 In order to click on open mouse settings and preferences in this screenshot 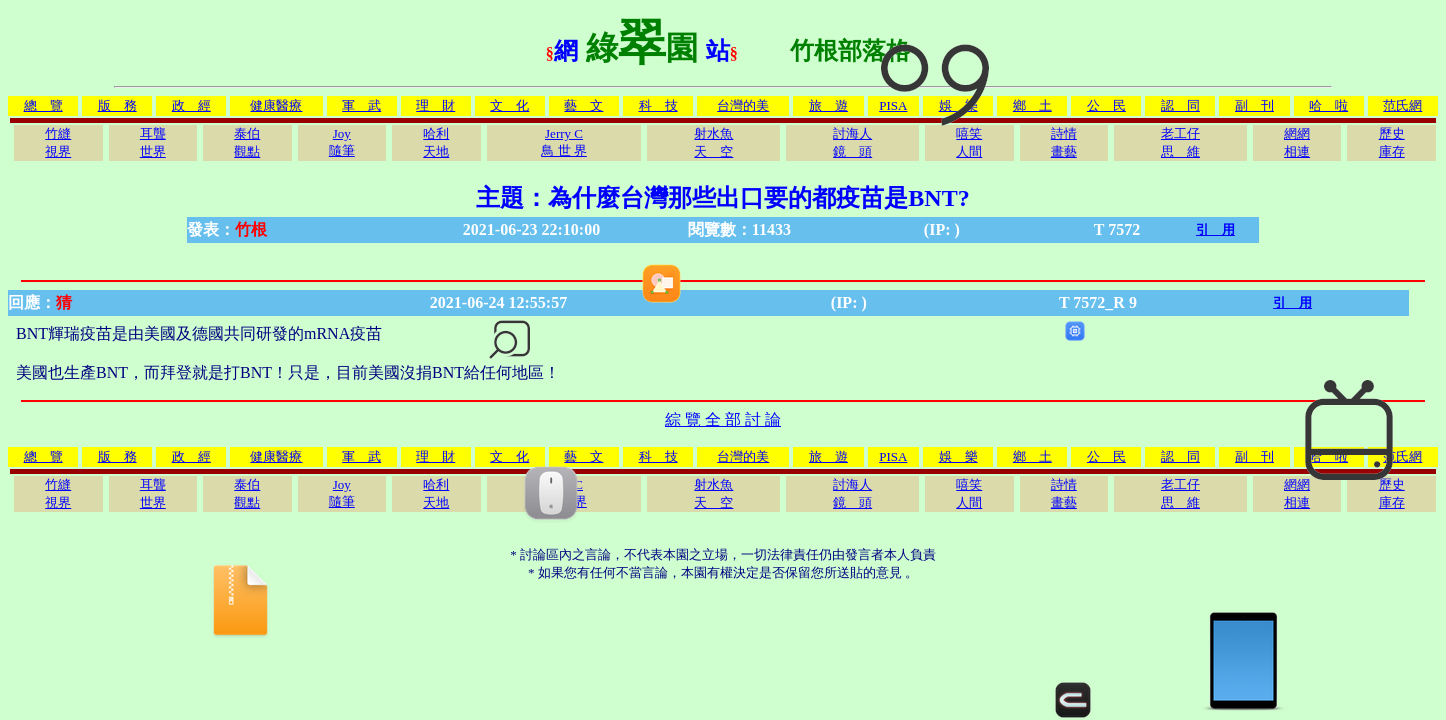, I will do `click(551, 494)`.